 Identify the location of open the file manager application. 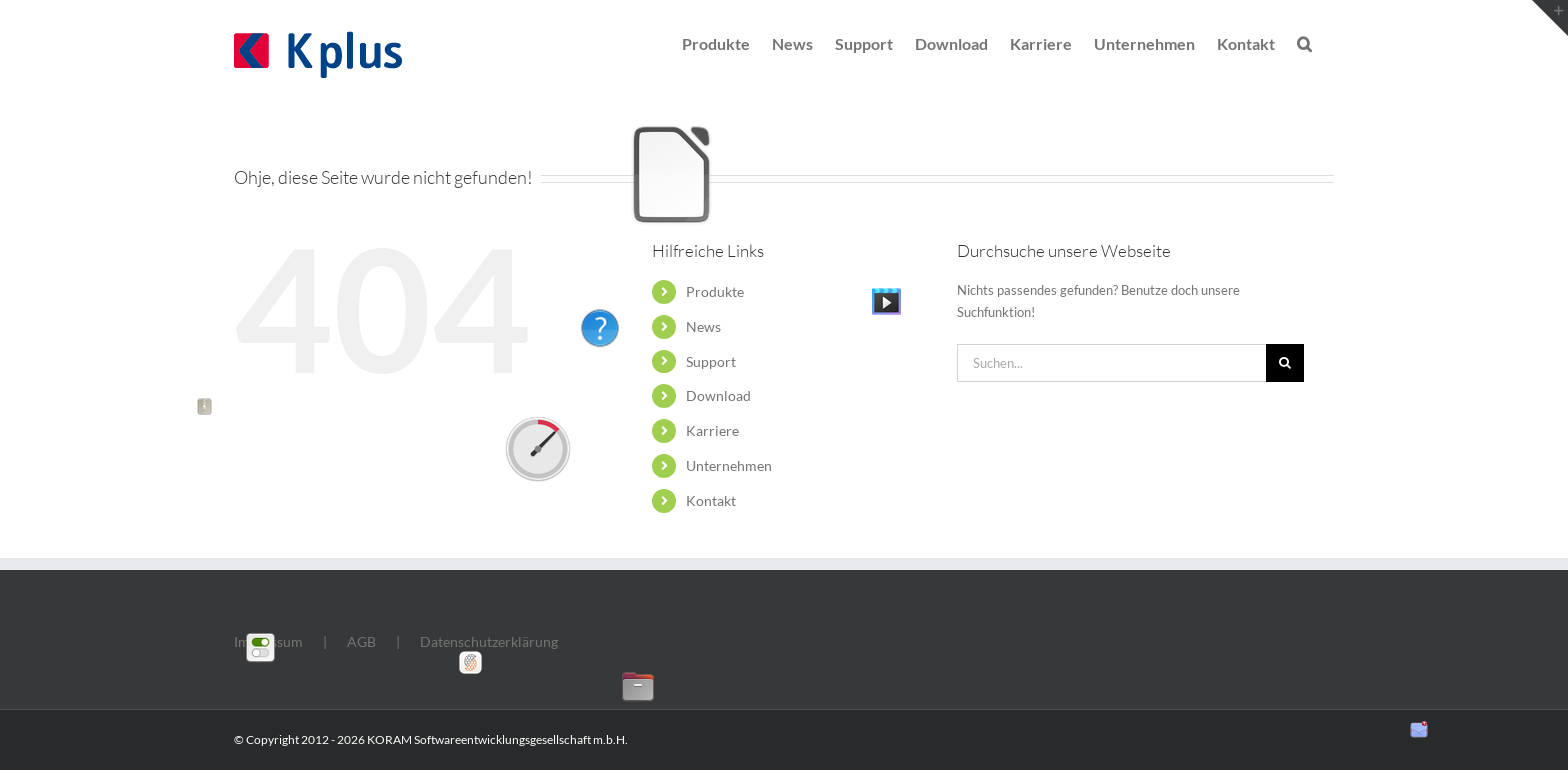
(638, 686).